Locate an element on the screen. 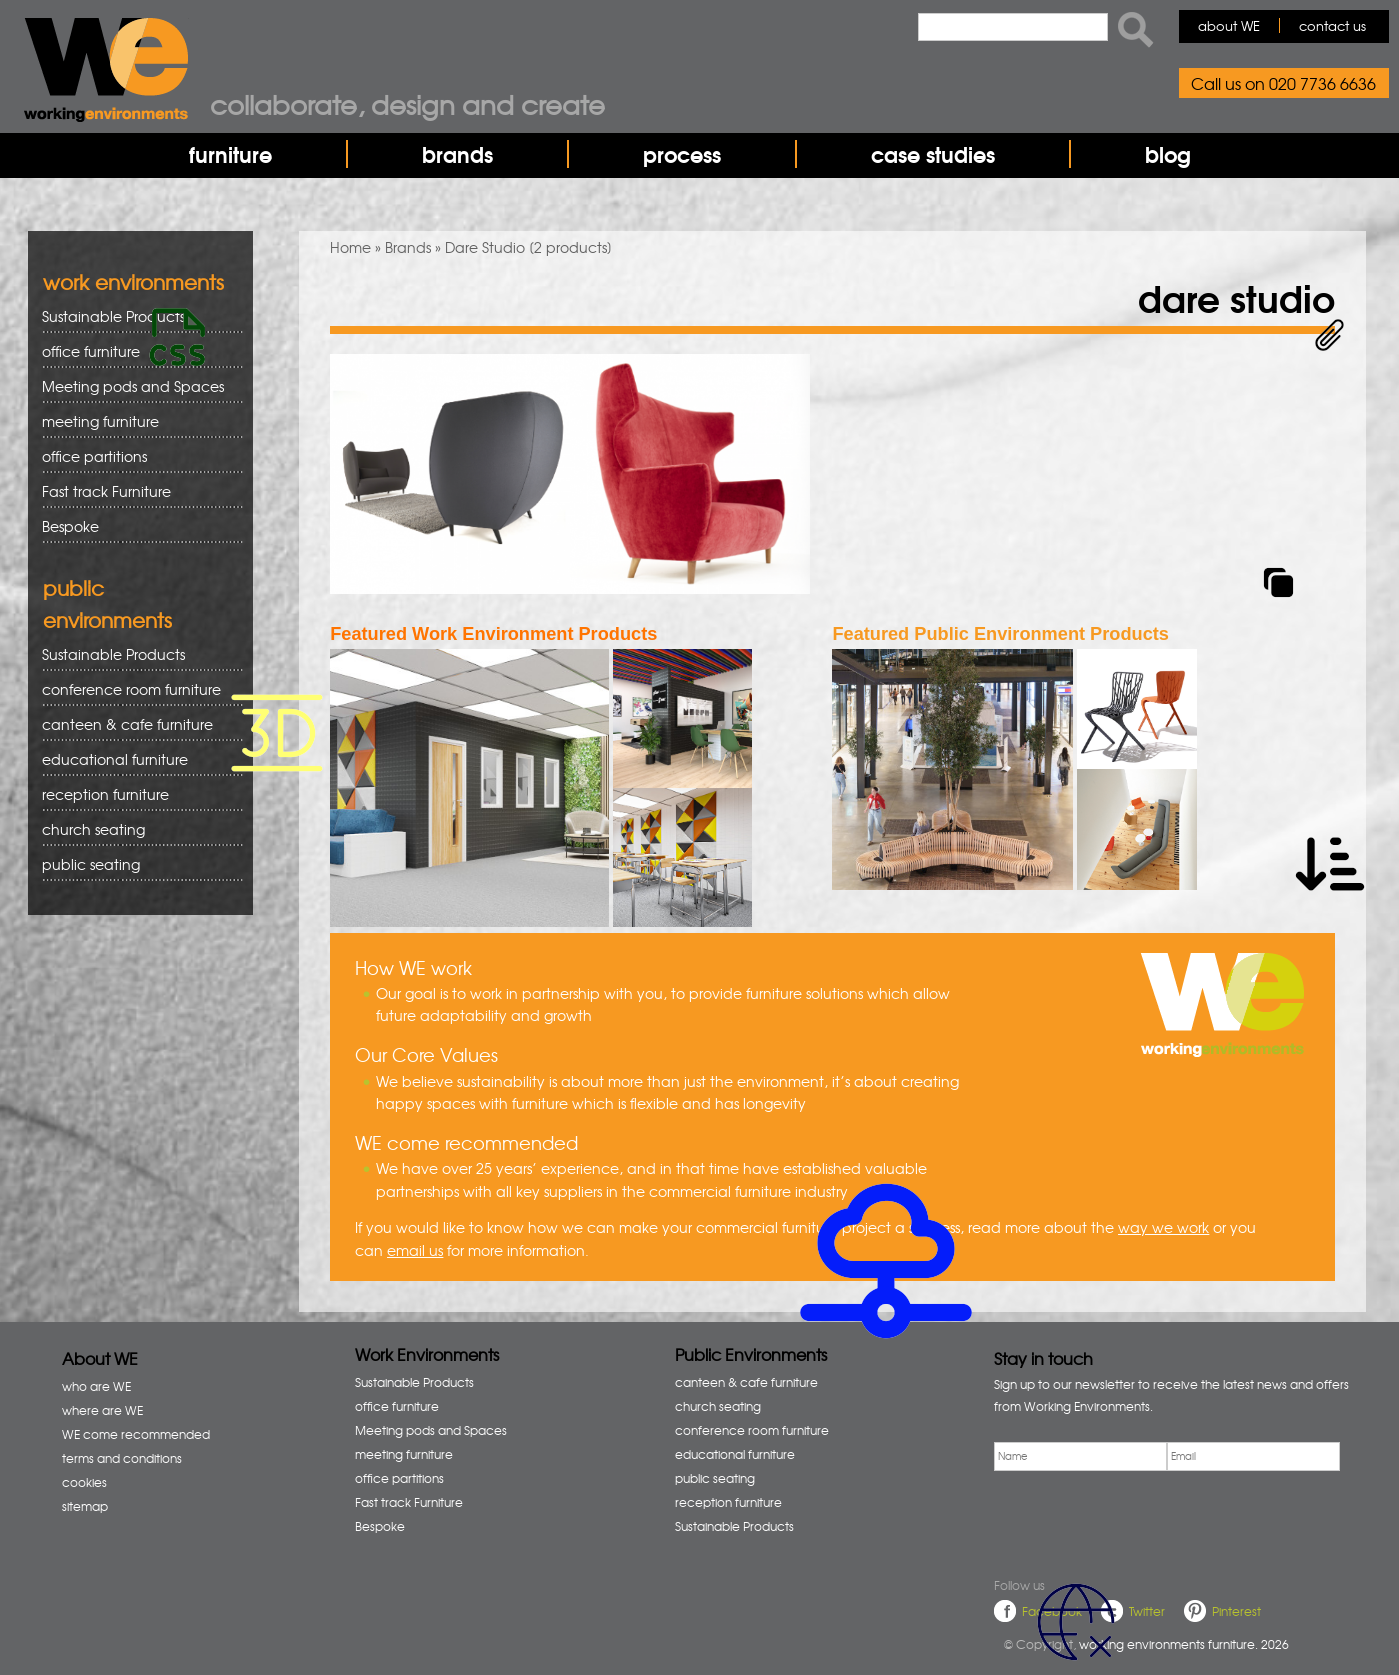  cloud data sync or connection status is located at coordinates (886, 1261).